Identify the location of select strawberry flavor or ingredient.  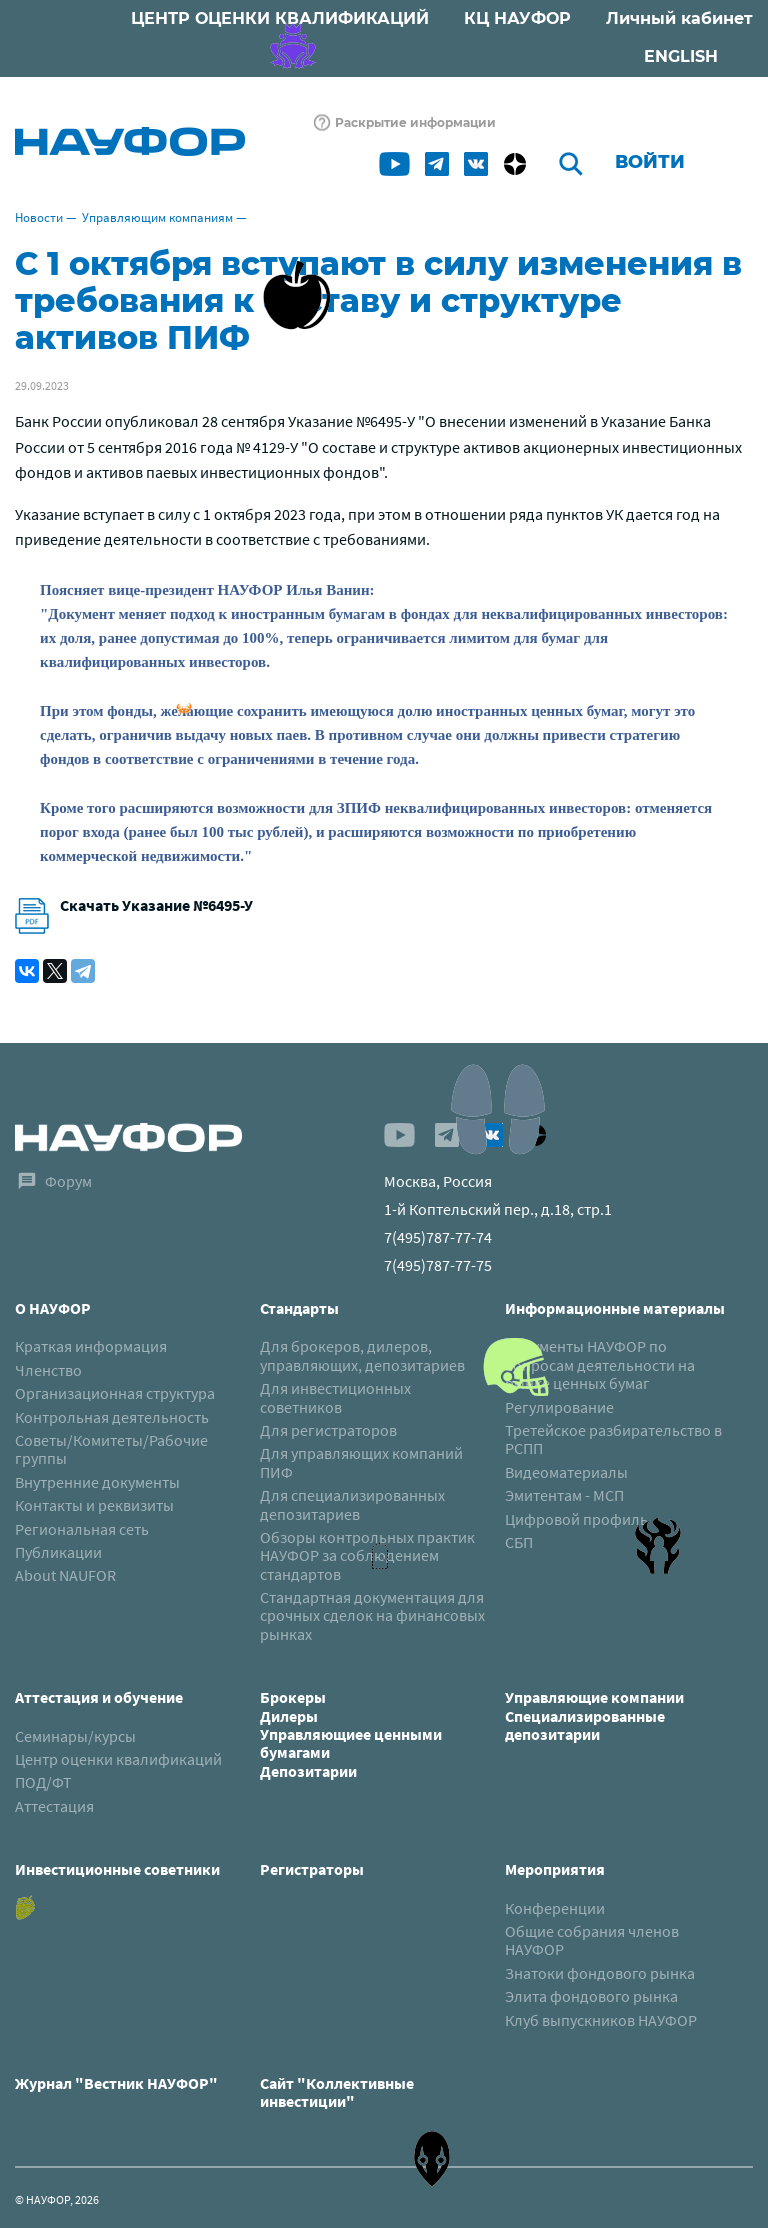
(25, 1907).